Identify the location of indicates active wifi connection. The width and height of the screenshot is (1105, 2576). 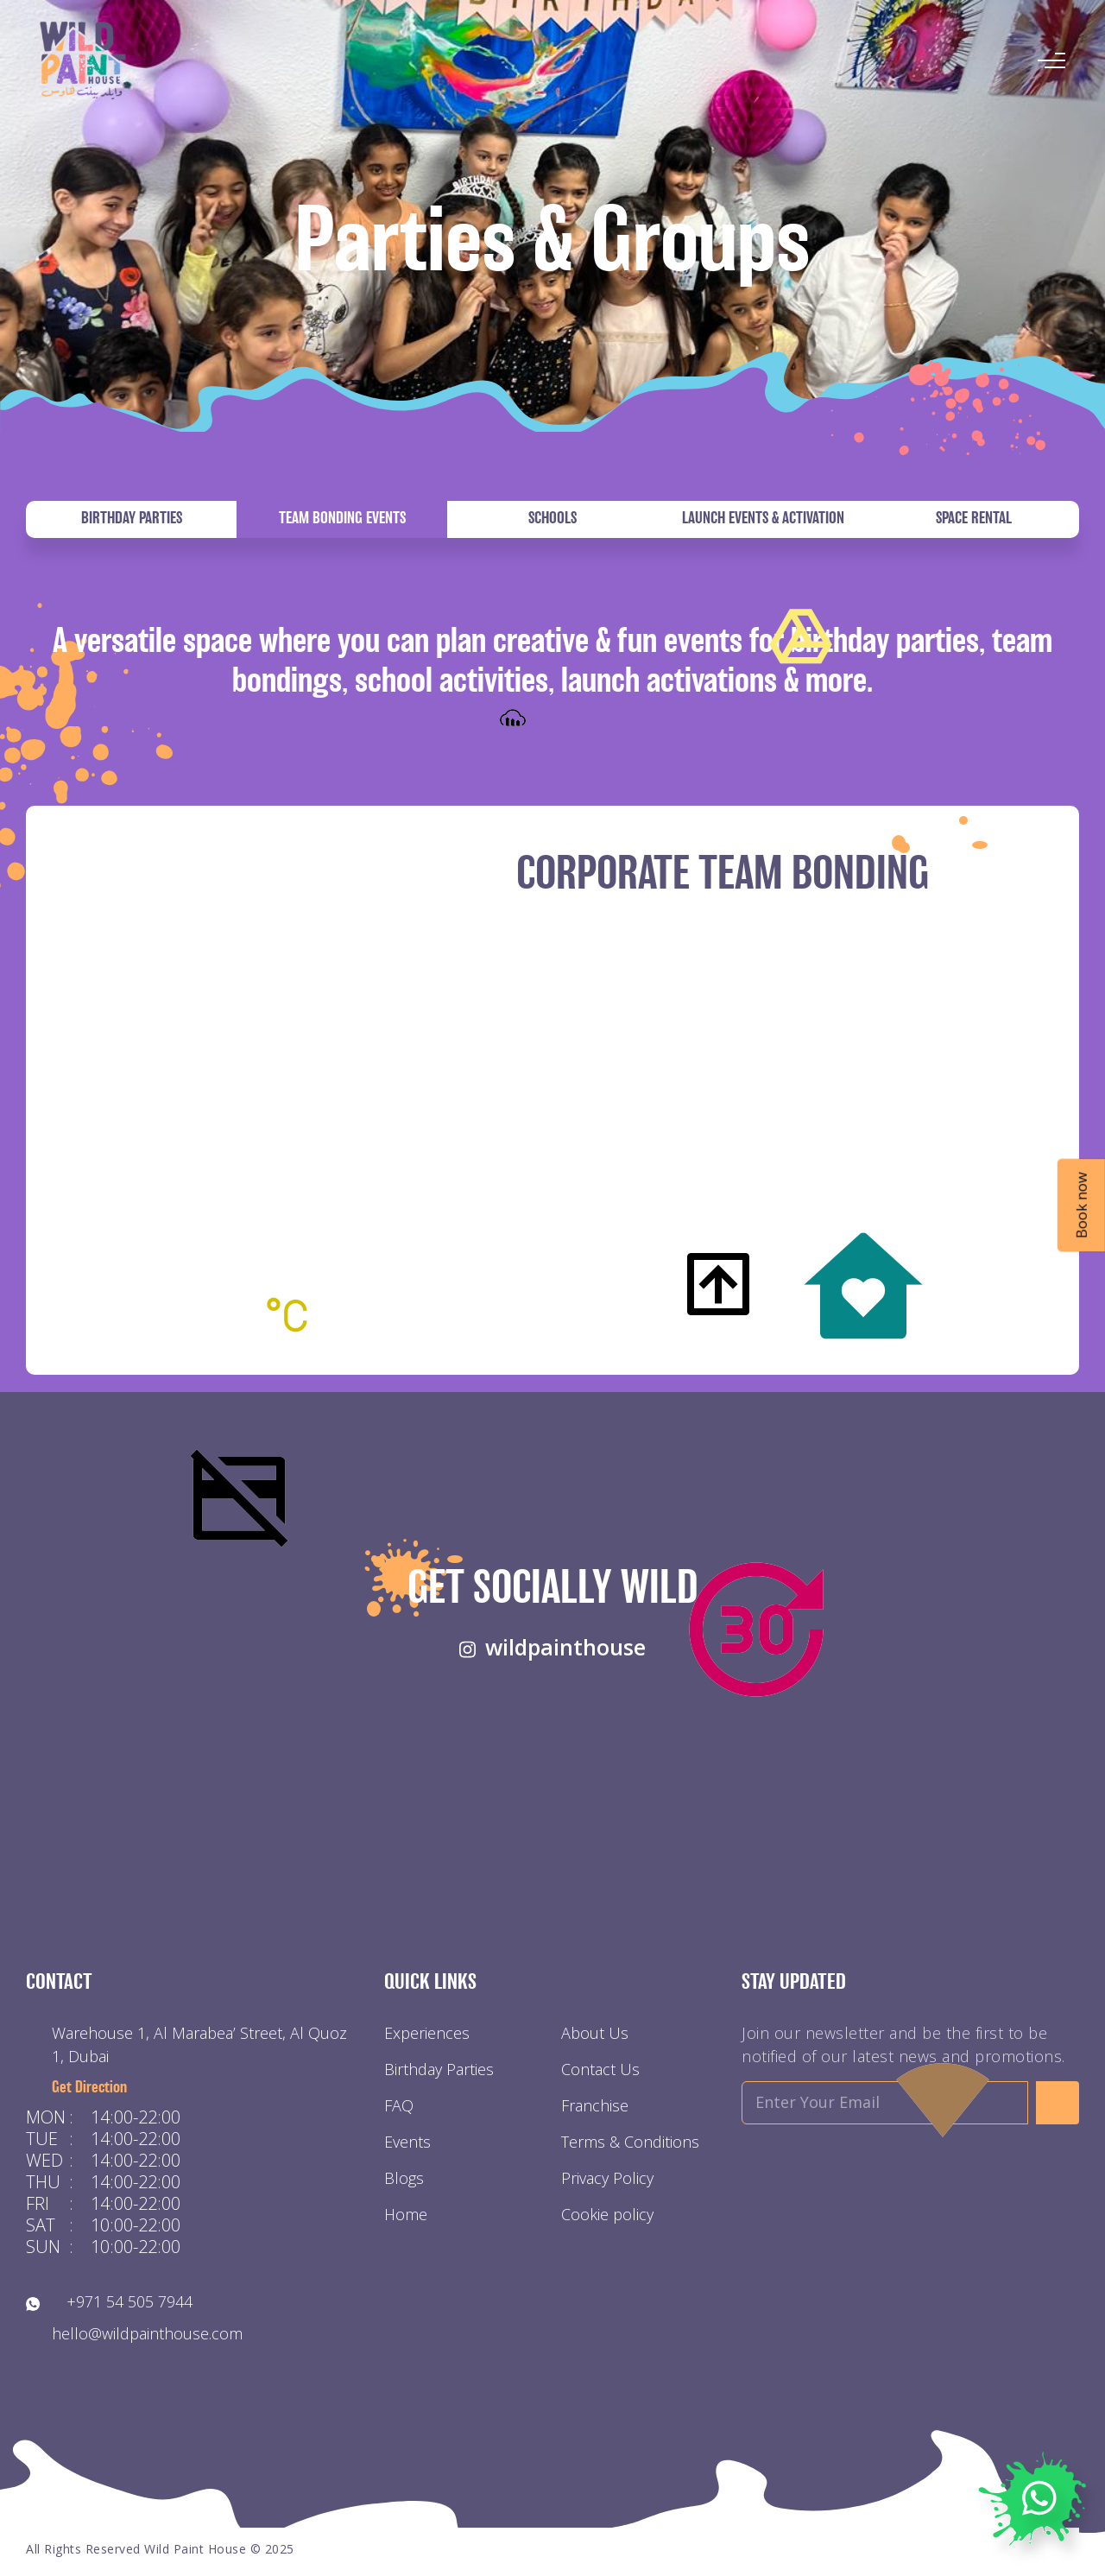
(943, 2100).